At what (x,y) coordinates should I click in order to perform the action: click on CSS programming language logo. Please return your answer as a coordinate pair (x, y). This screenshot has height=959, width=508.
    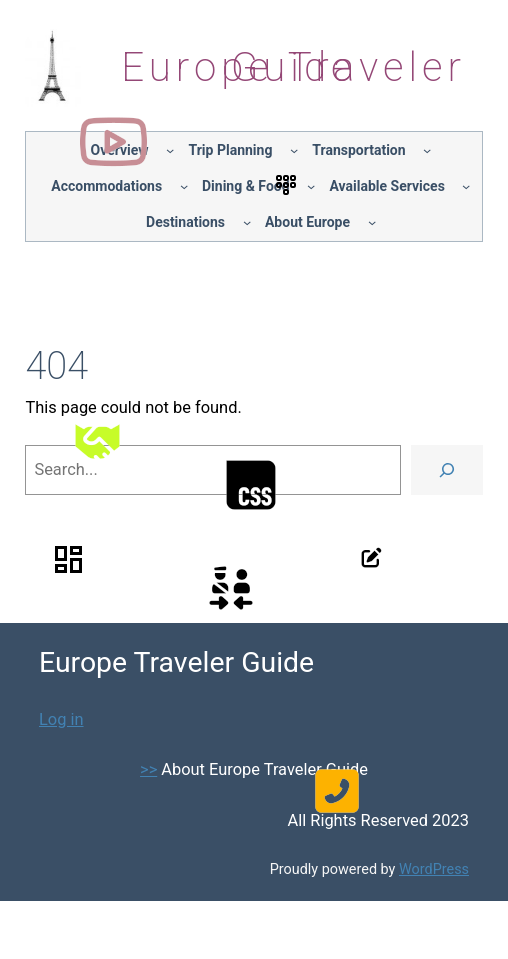
    Looking at the image, I should click on (251, 485).